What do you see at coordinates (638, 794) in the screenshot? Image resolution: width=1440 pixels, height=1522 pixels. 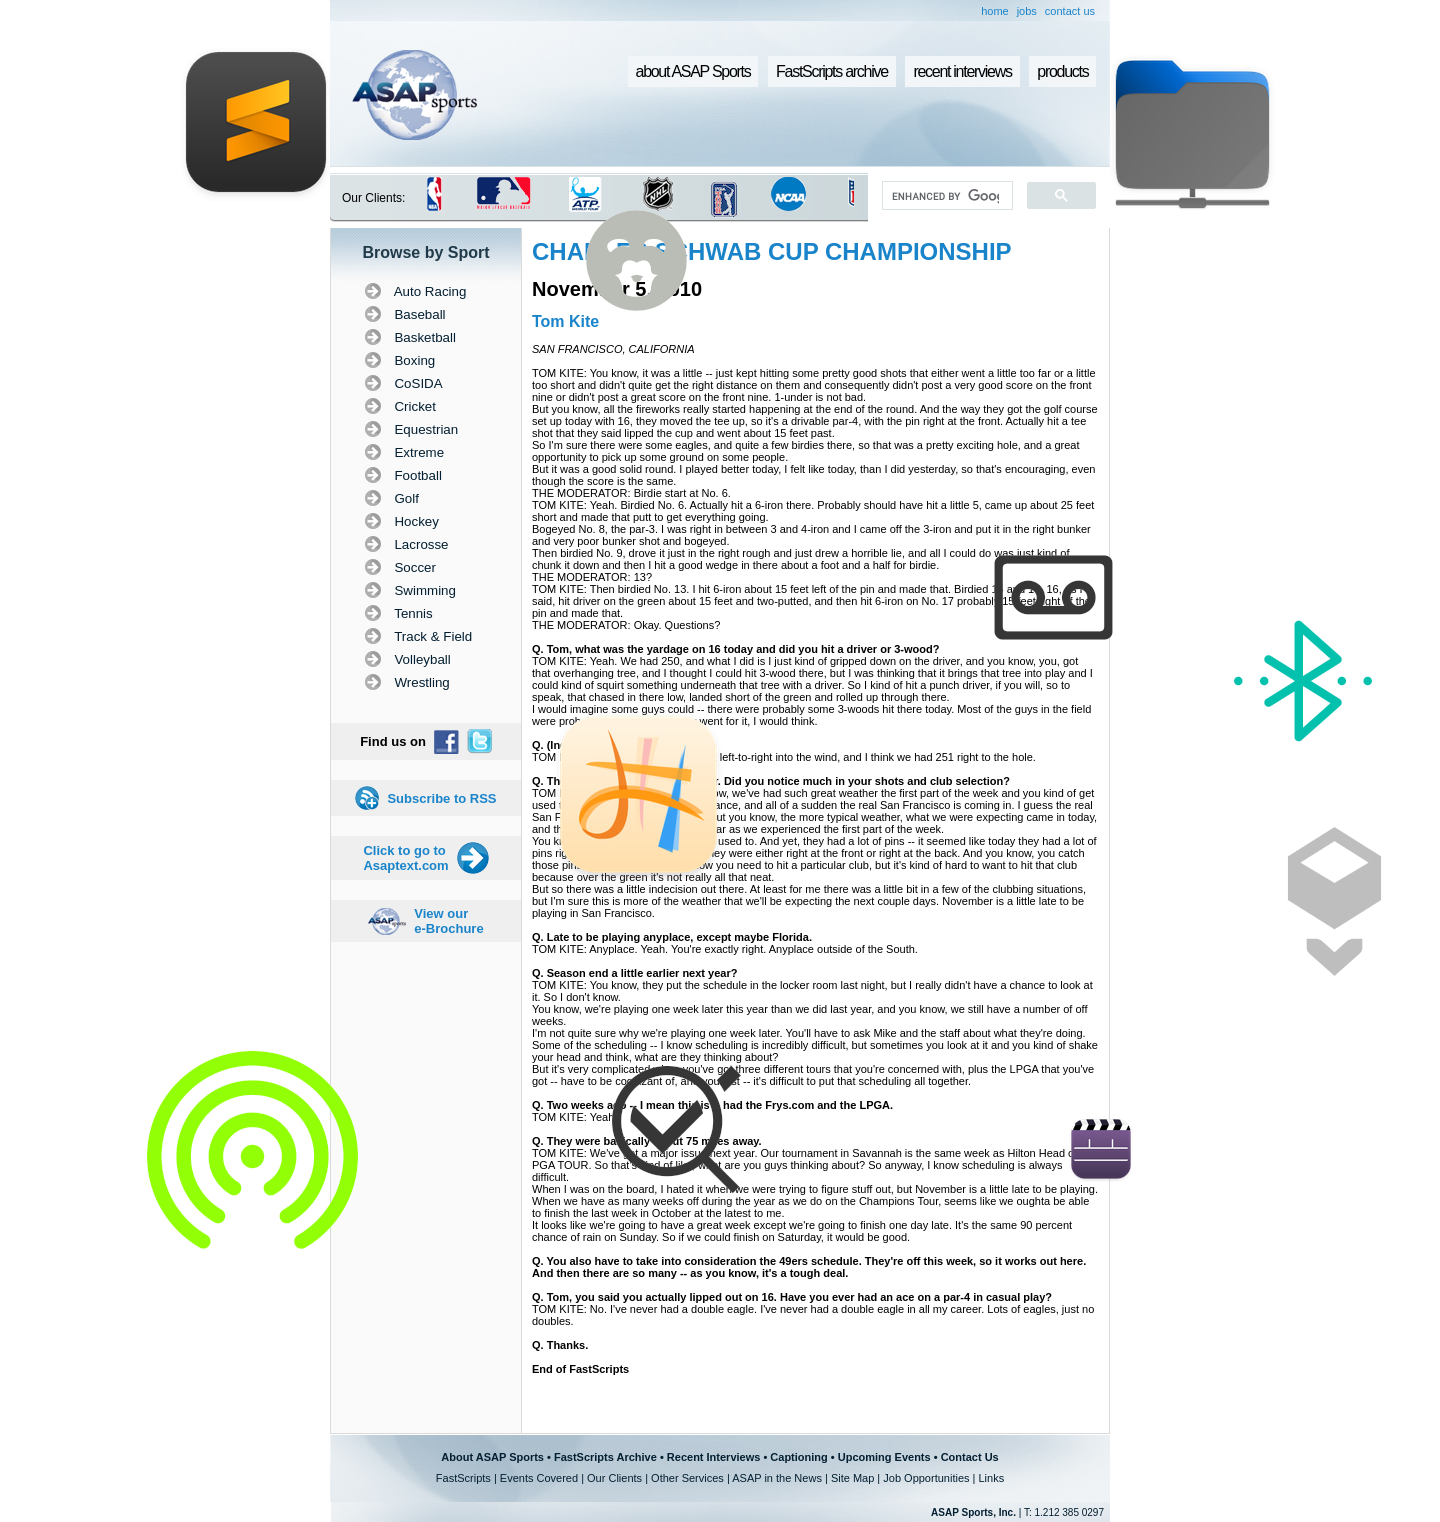 I see `open pmim input method app` at bounding box center [638, 794].